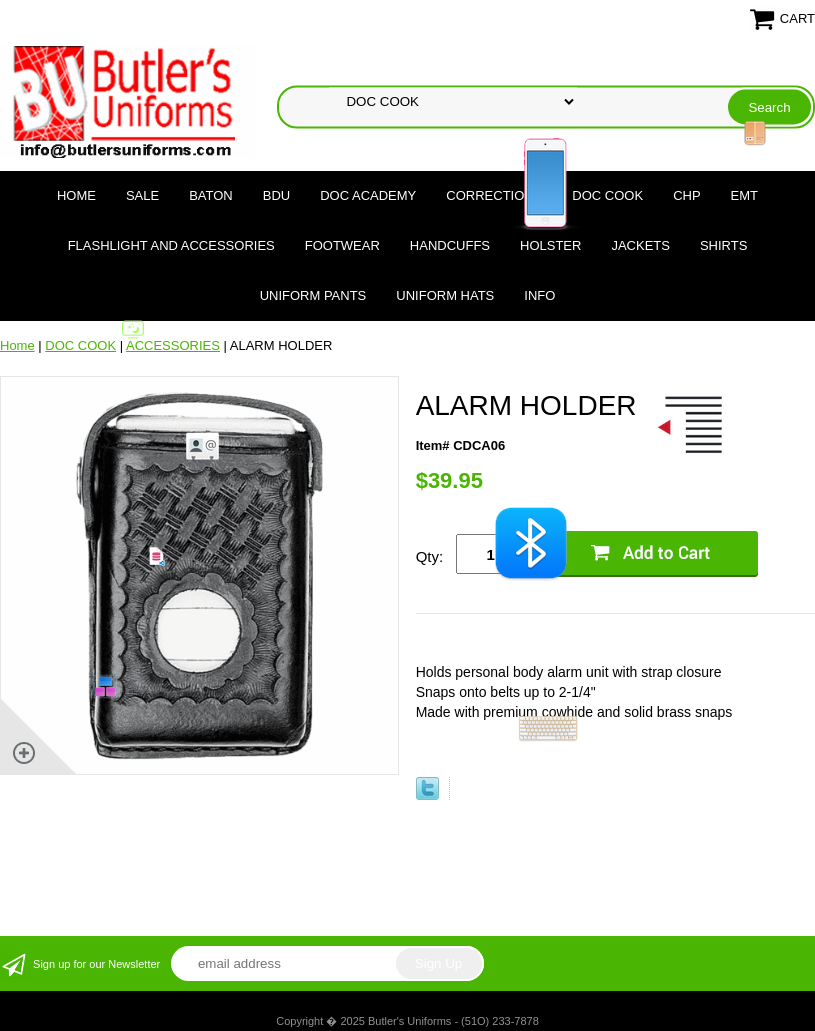  I want to click on decrease text indentation, so click(691, 426).